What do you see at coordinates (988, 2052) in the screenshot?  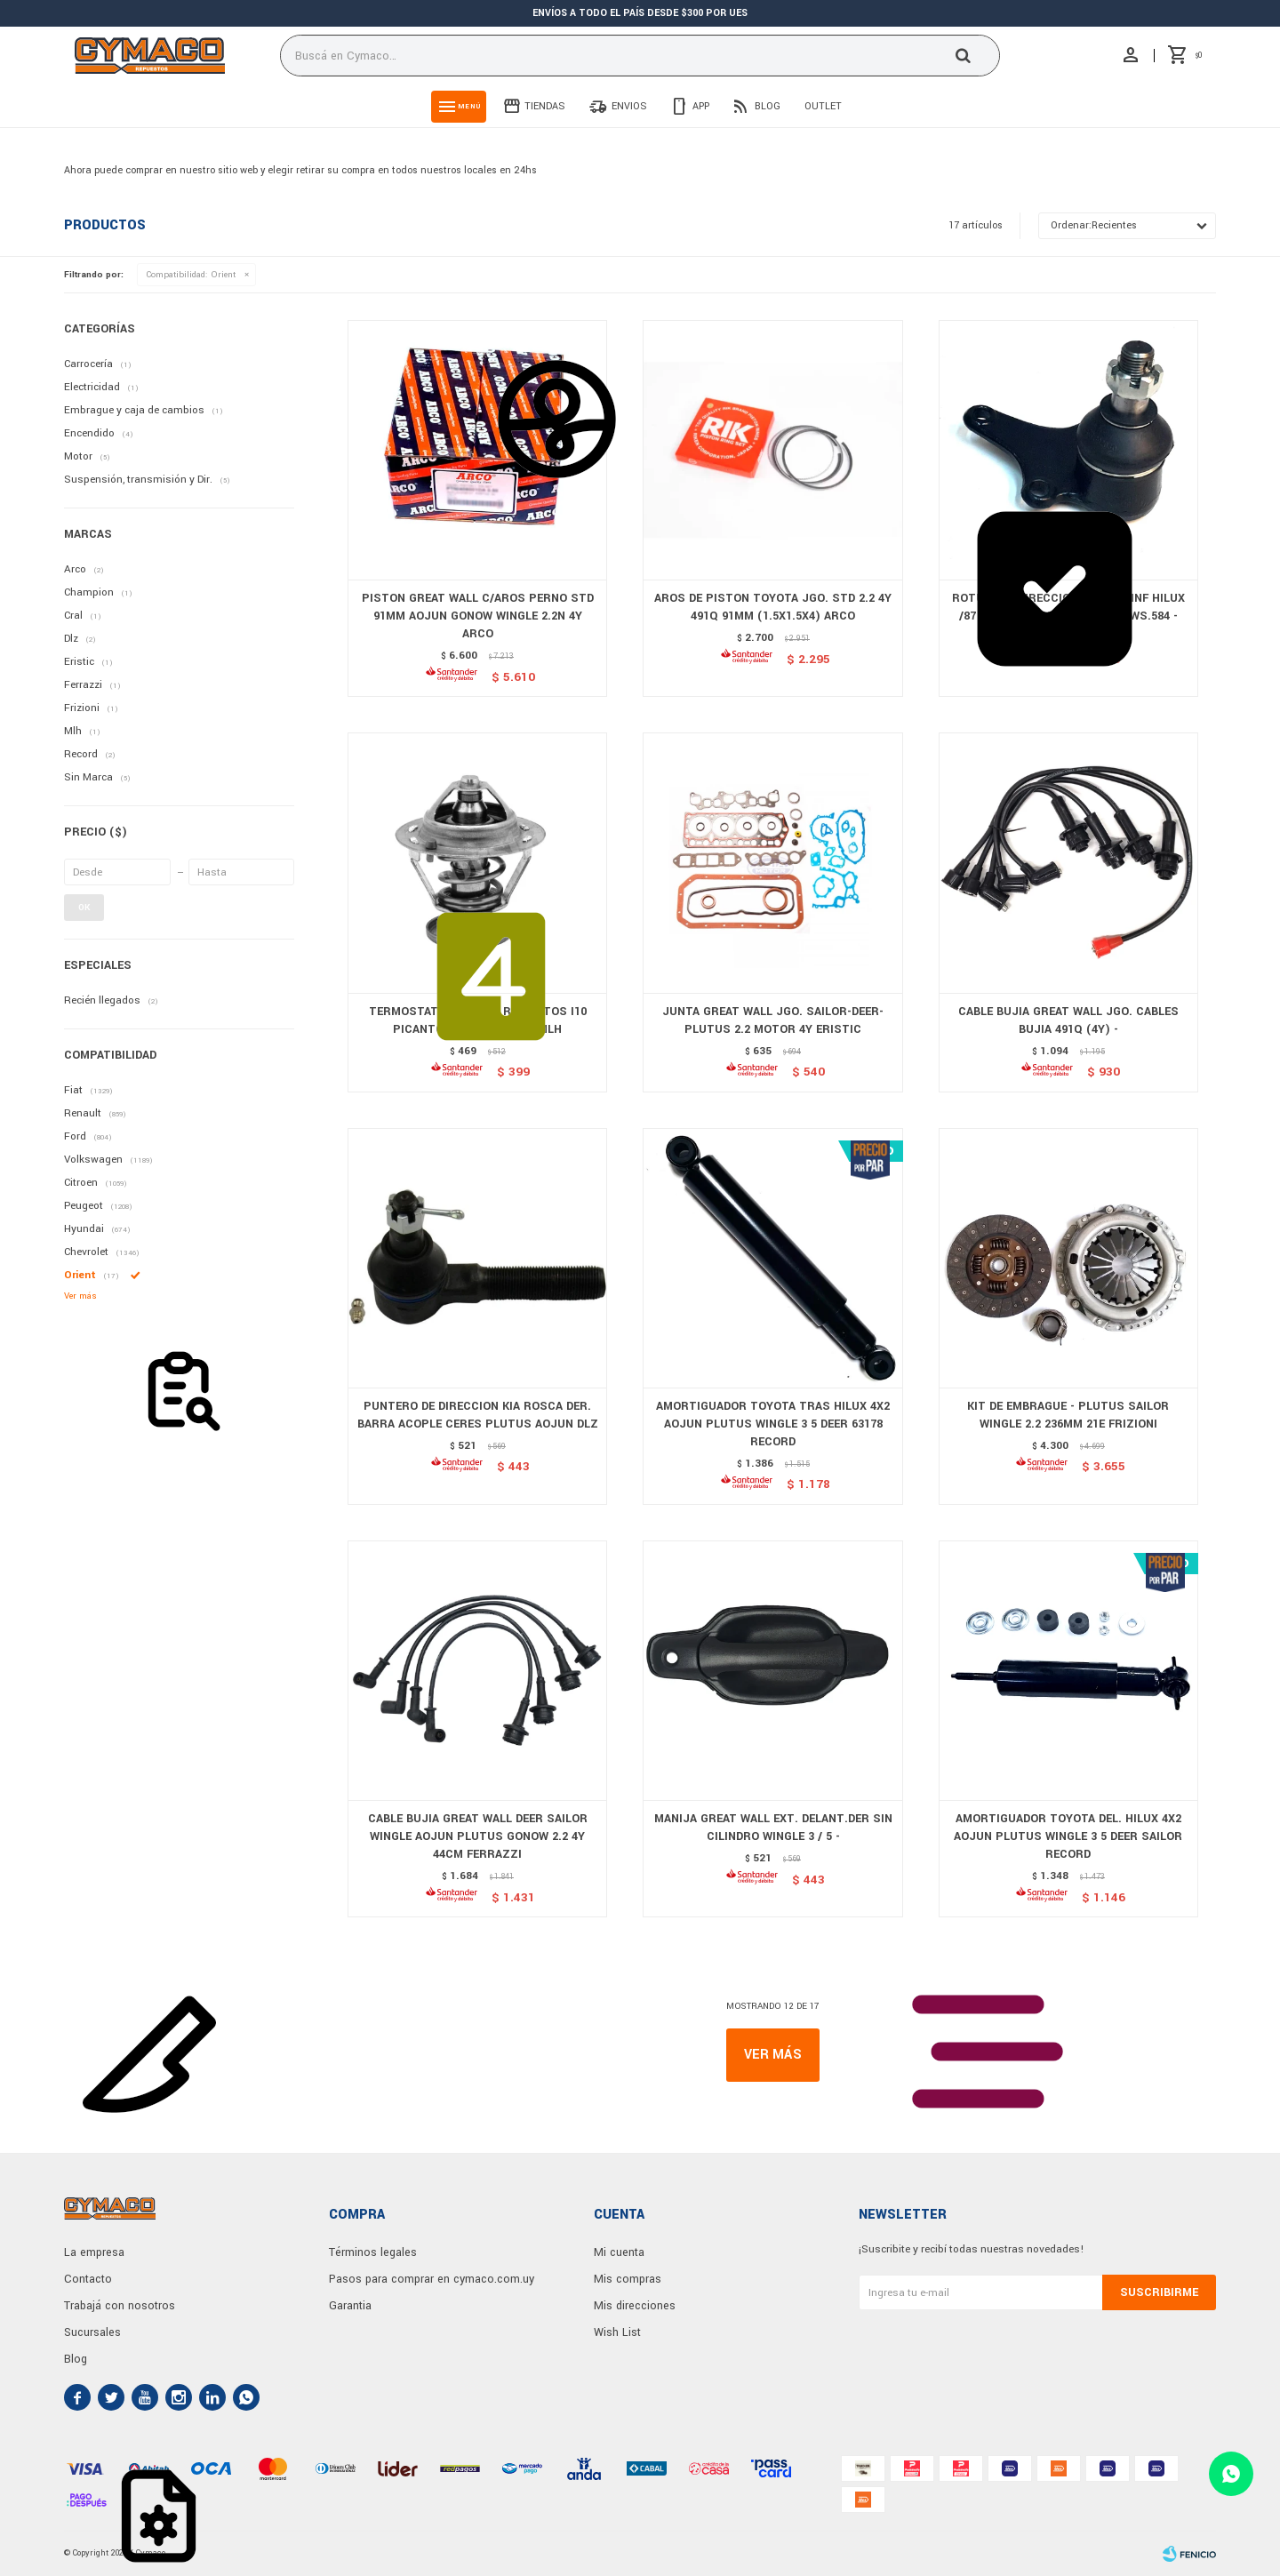 I see `access live stream or feed` at bounding box center [988, 2052].